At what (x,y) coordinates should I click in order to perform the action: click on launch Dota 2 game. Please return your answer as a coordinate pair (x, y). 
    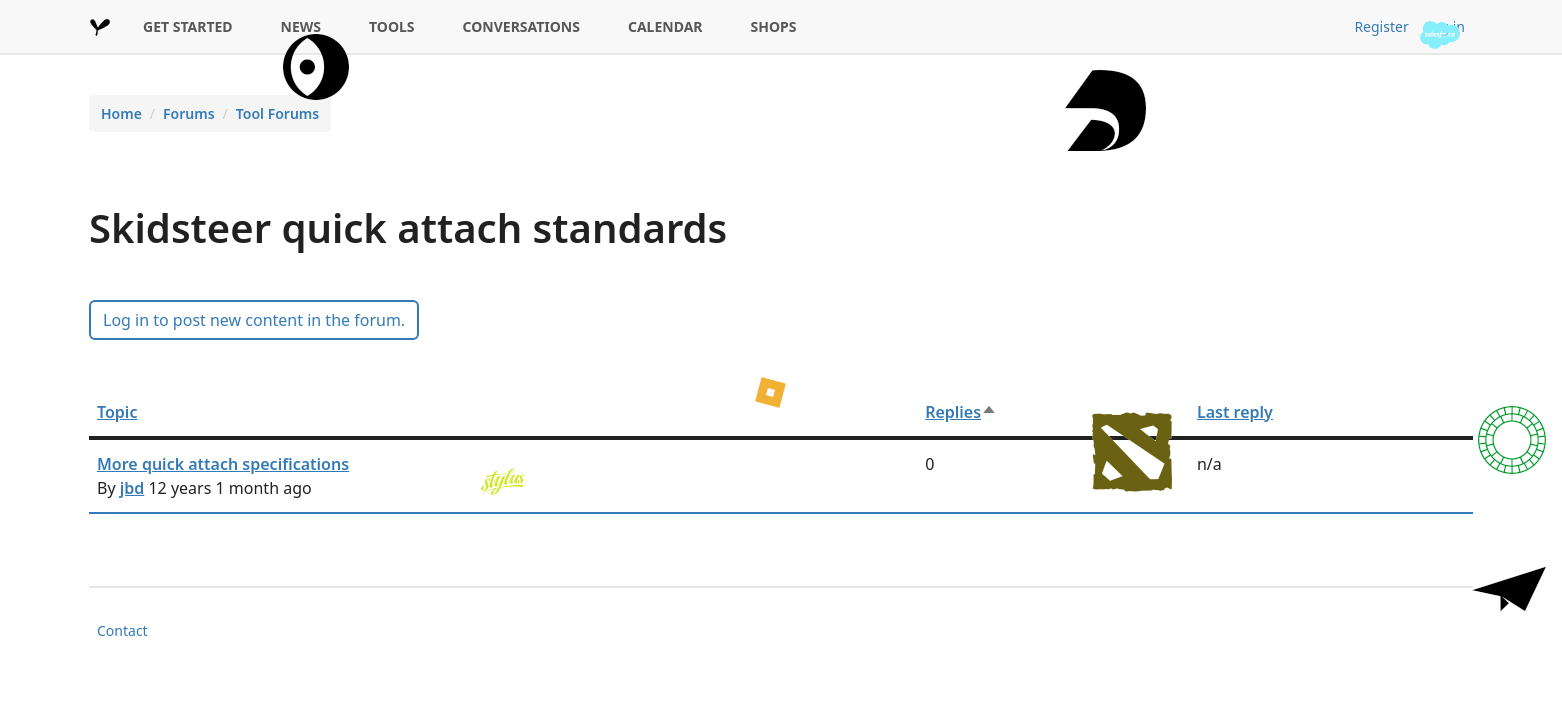
    Looking at the image, I should click on (1132, 452).